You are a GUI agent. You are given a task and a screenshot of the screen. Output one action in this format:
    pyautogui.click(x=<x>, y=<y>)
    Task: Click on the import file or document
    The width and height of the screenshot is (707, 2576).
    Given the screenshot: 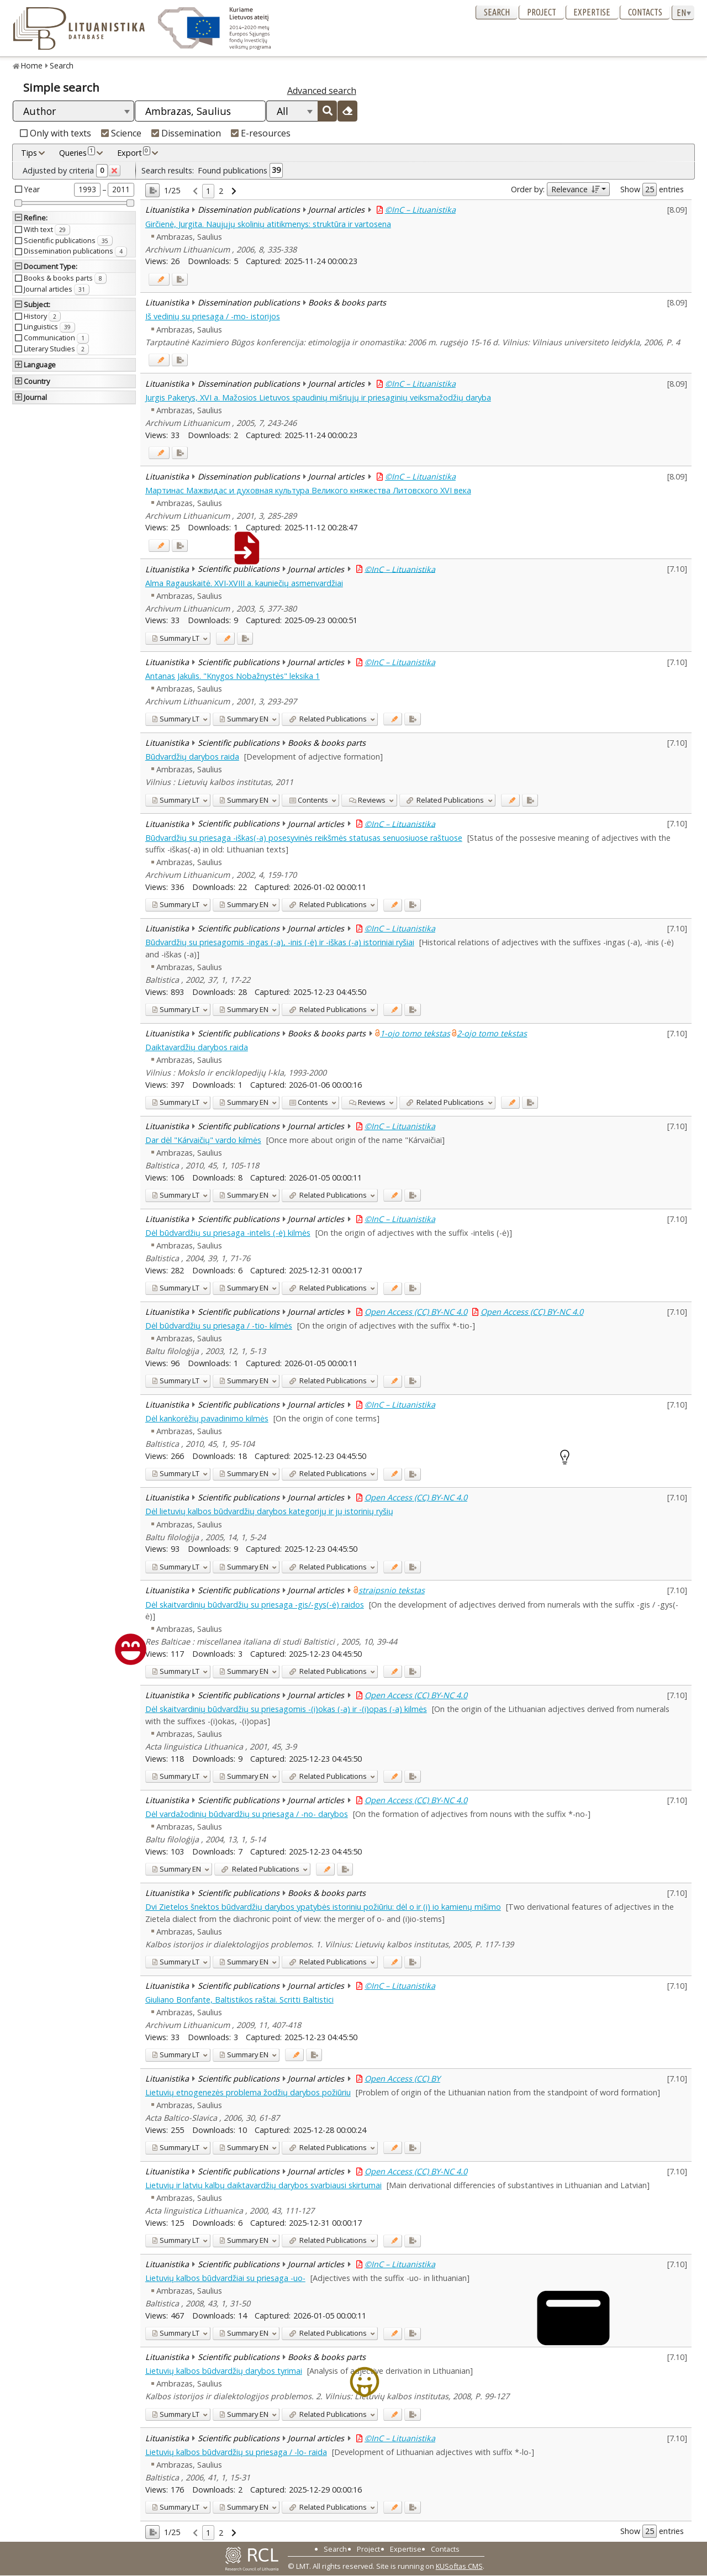 What is the action you would take?
    pyautogui.click(x=247, y=548)
    